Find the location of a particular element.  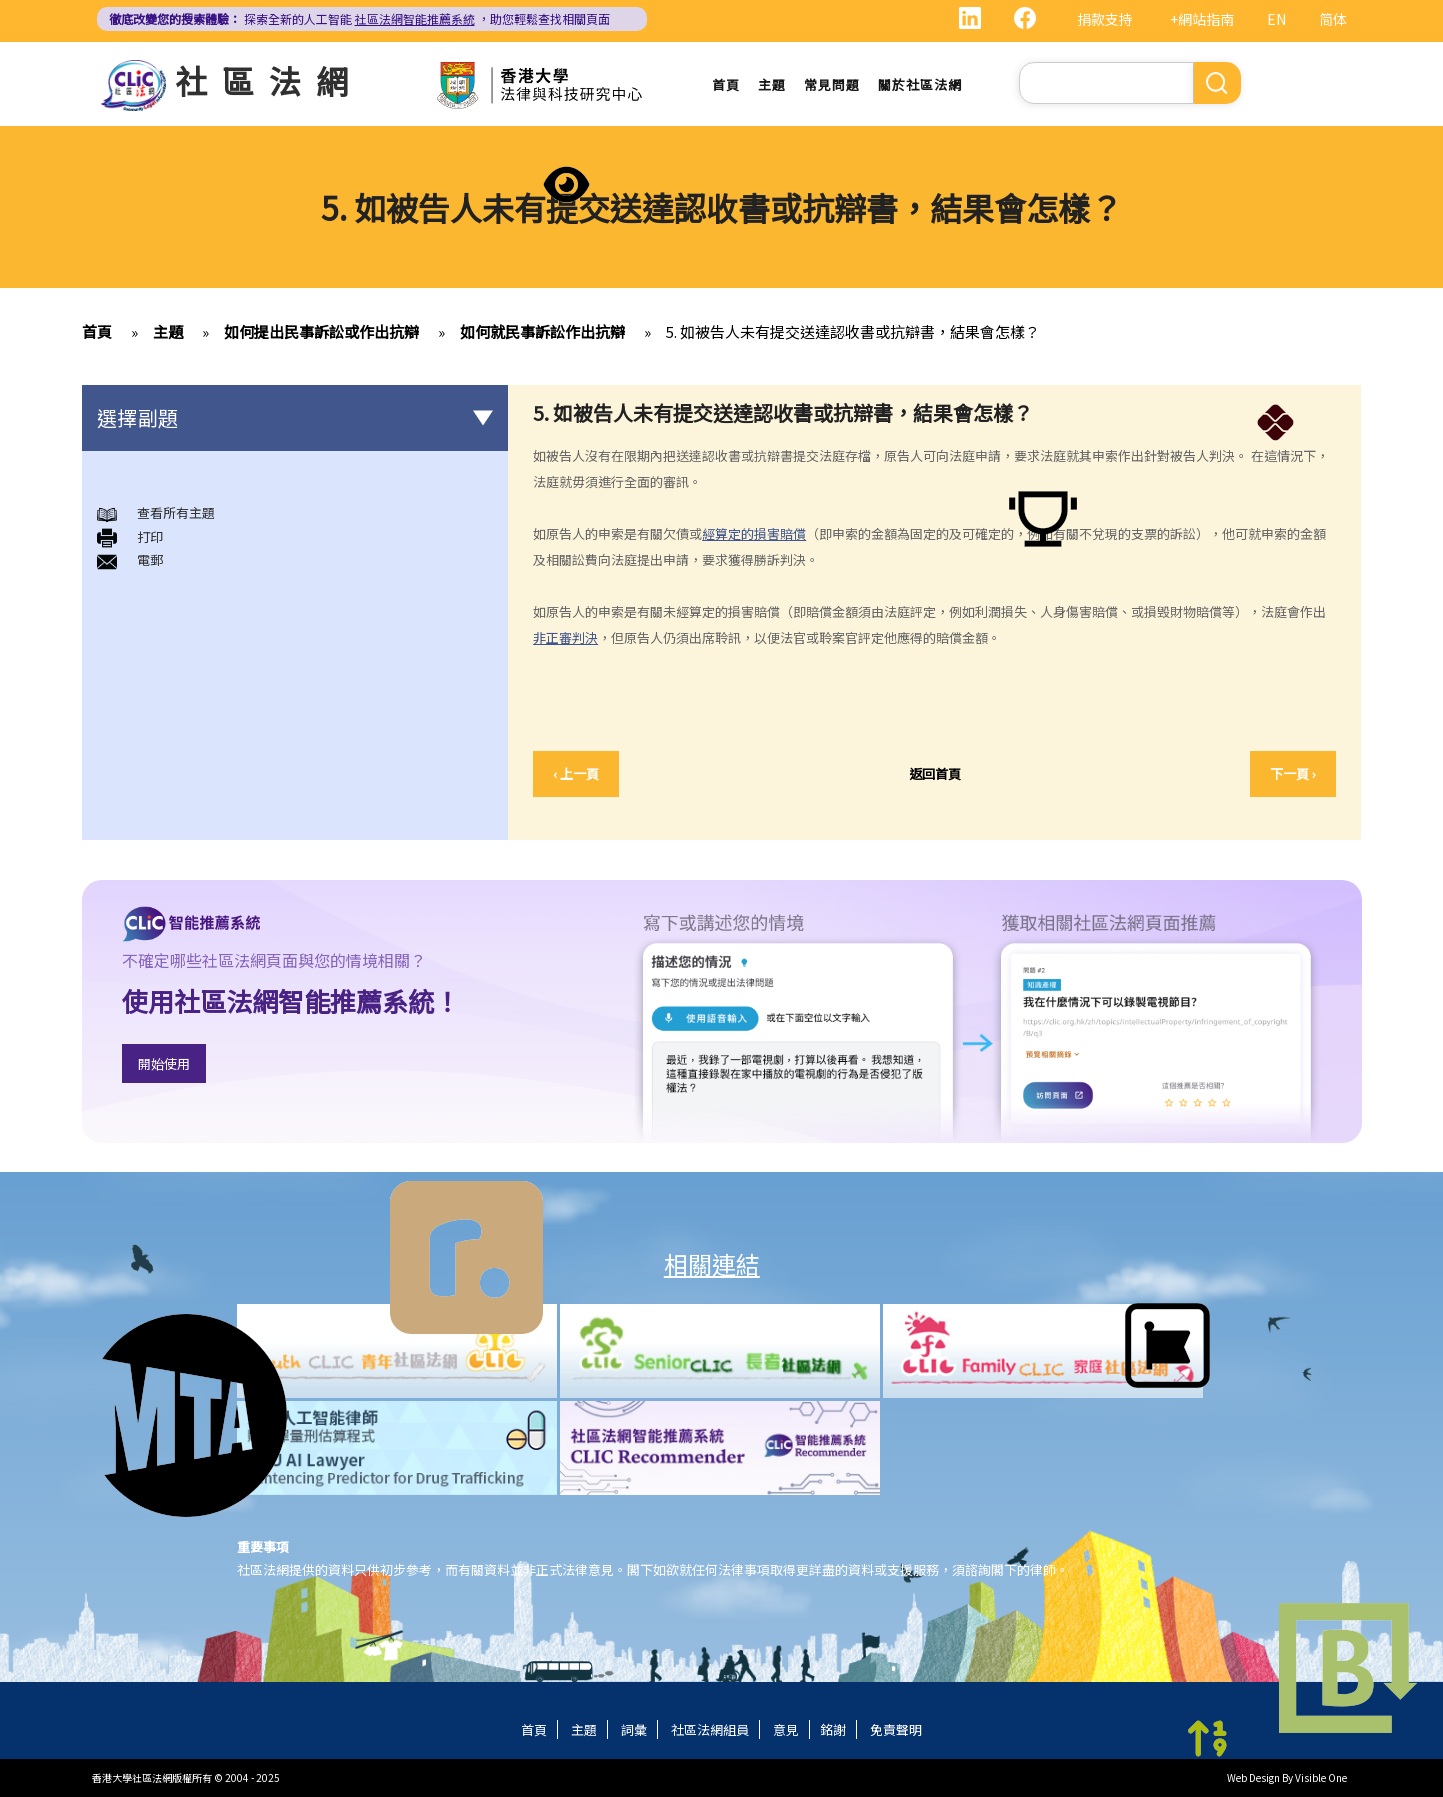

open brandfolder digital asset management is located at coordinates (1348, 1668).